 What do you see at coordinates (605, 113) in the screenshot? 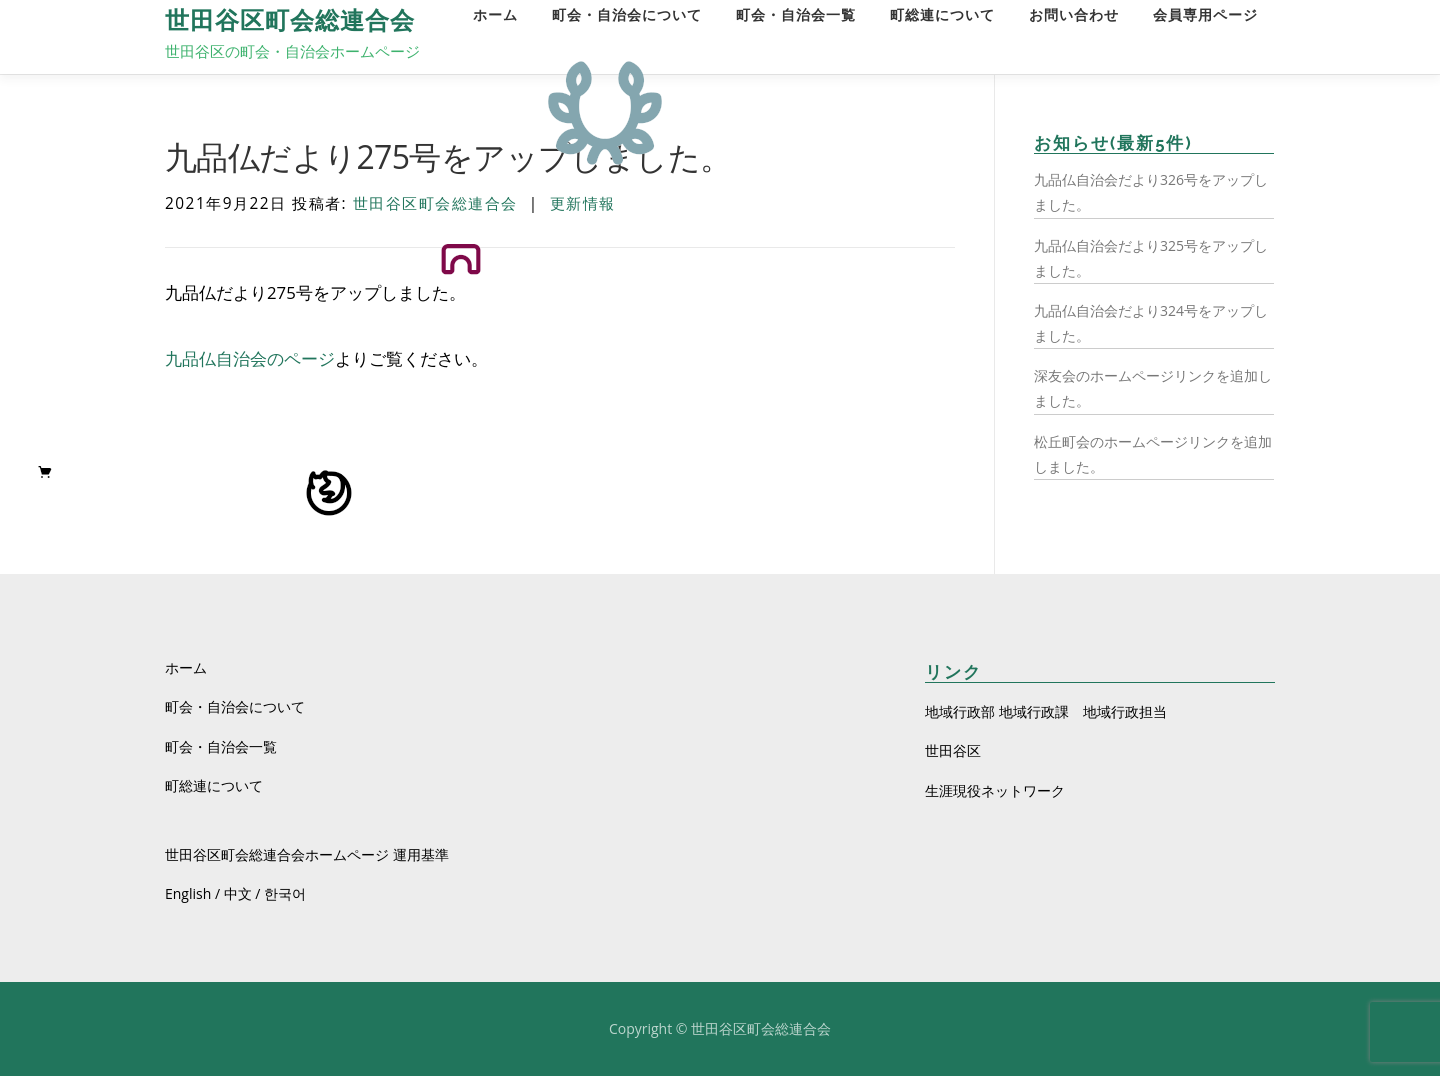
I see `view achievements or awards` at bounding box center [605, 113].